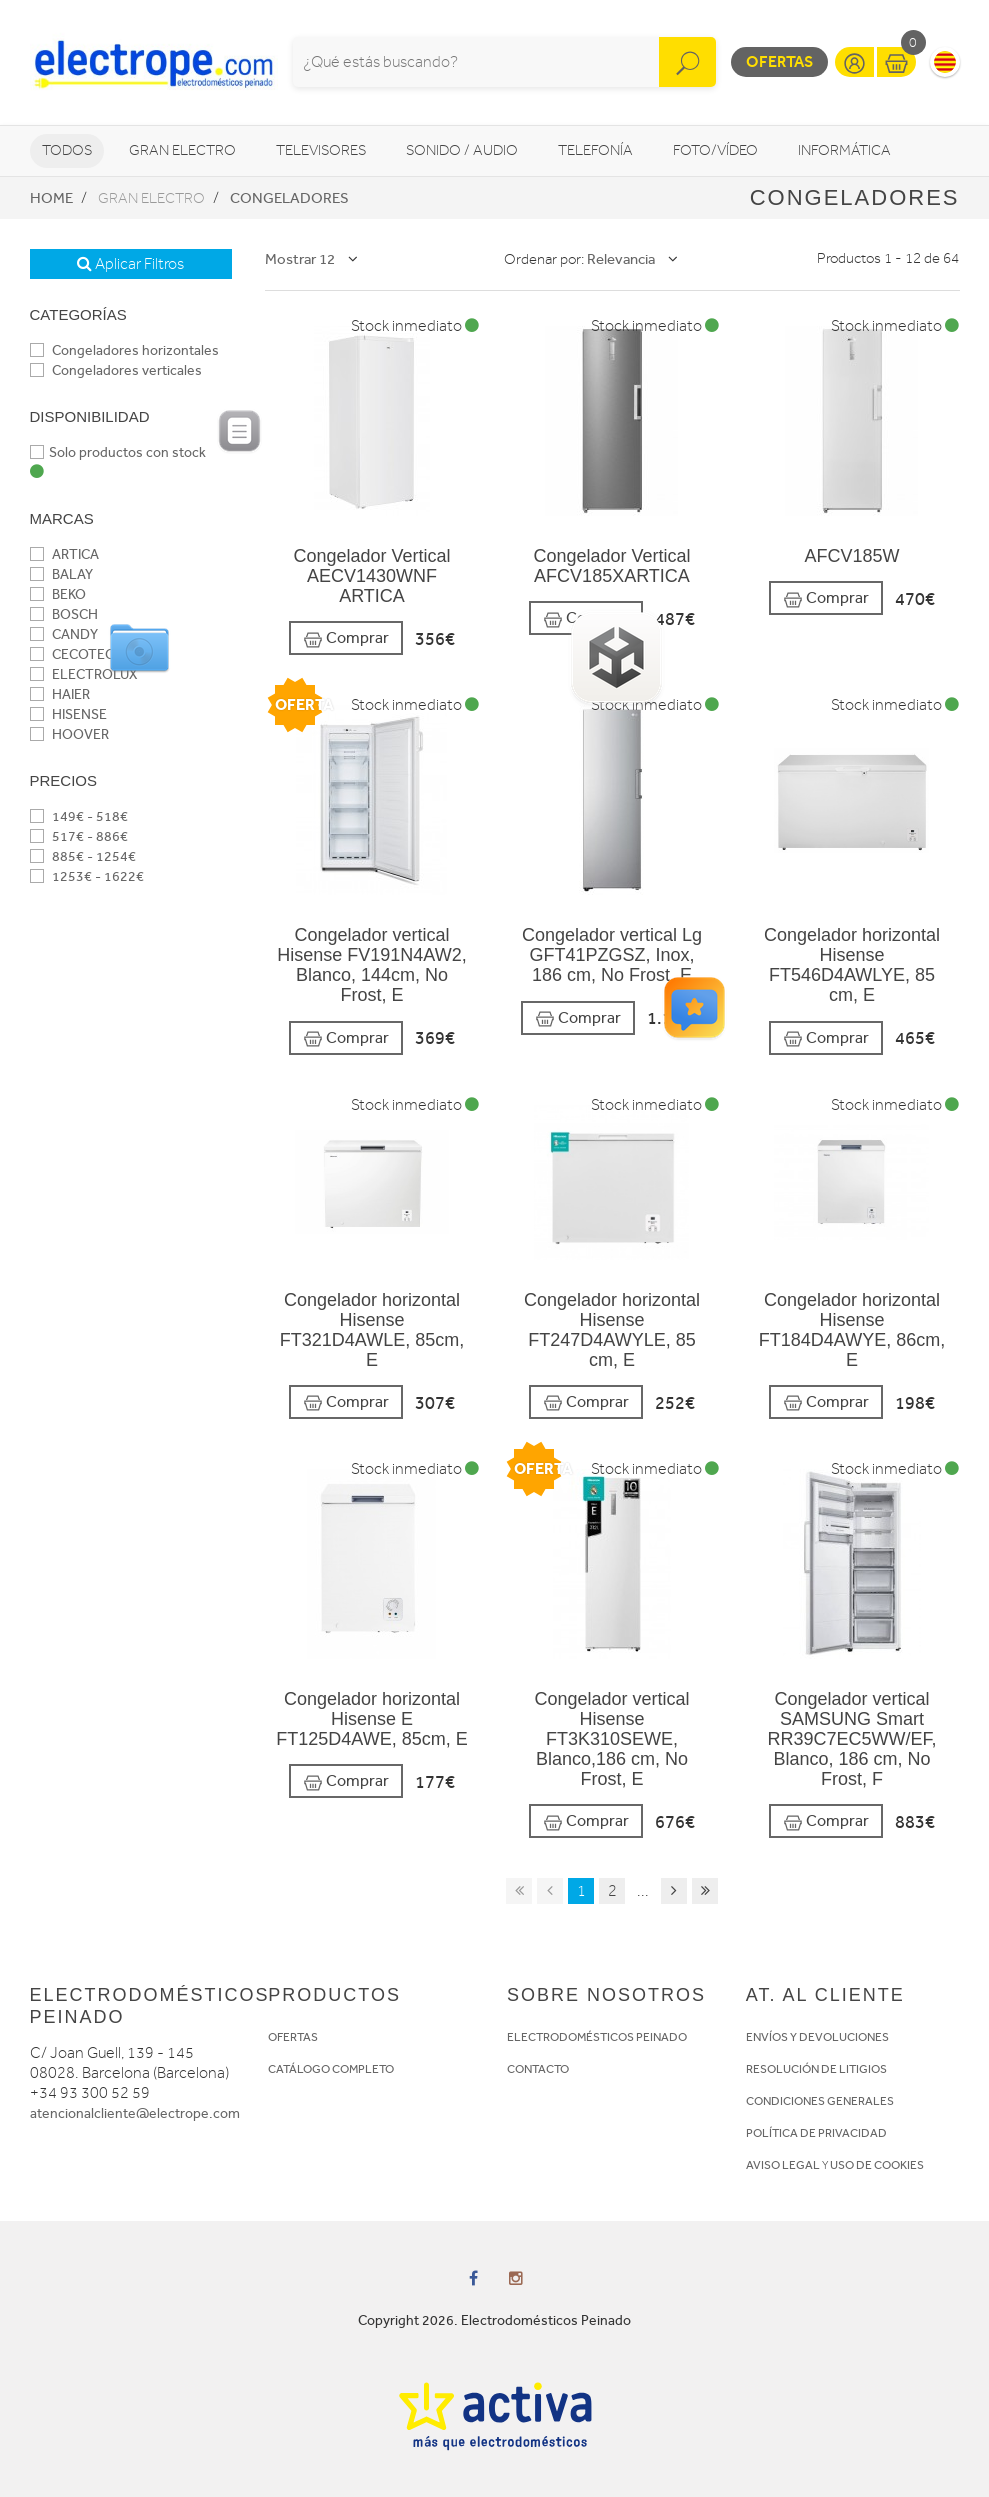 Image resolution: width=989 pixels, height=2497 pixels. Describe the element at coordinates (239, 431) in the screenshot. I see `access menu editing preferences` at that location.